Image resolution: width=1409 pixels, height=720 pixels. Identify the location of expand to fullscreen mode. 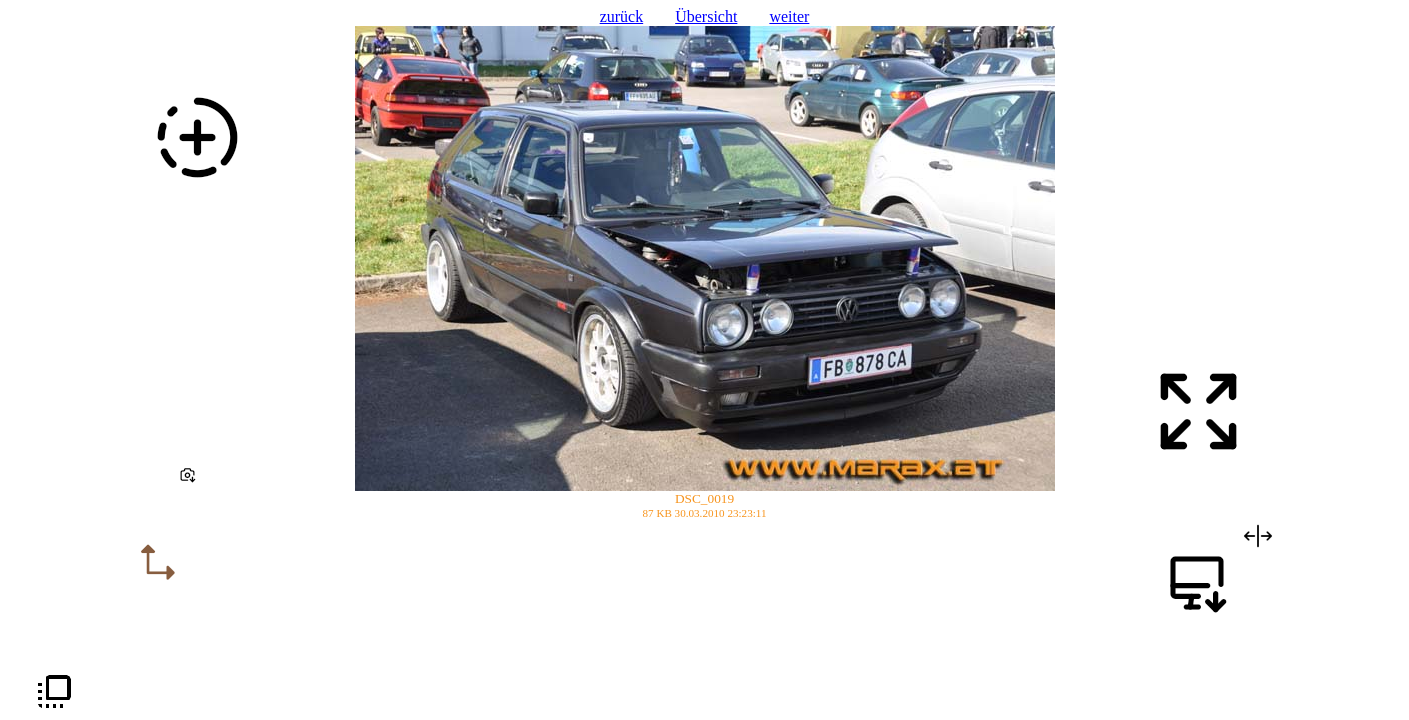
(1198, 411).